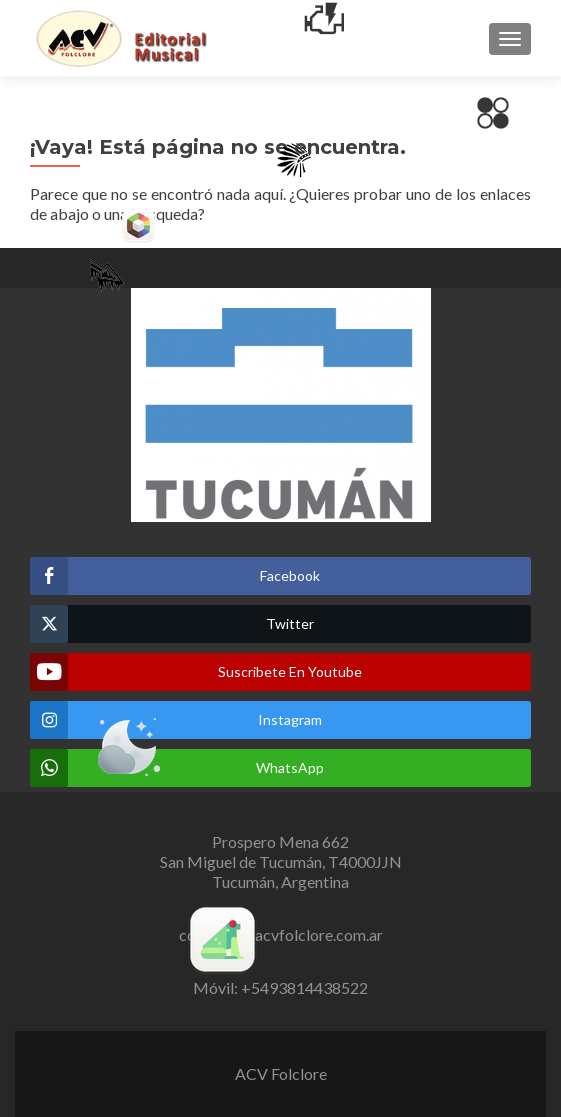 Image resolution: width=561 pixels, height=1117 pixels. Describe the element at coordinates (222, 939) in the screenshot. I see `open frog text extraction app` at that location.